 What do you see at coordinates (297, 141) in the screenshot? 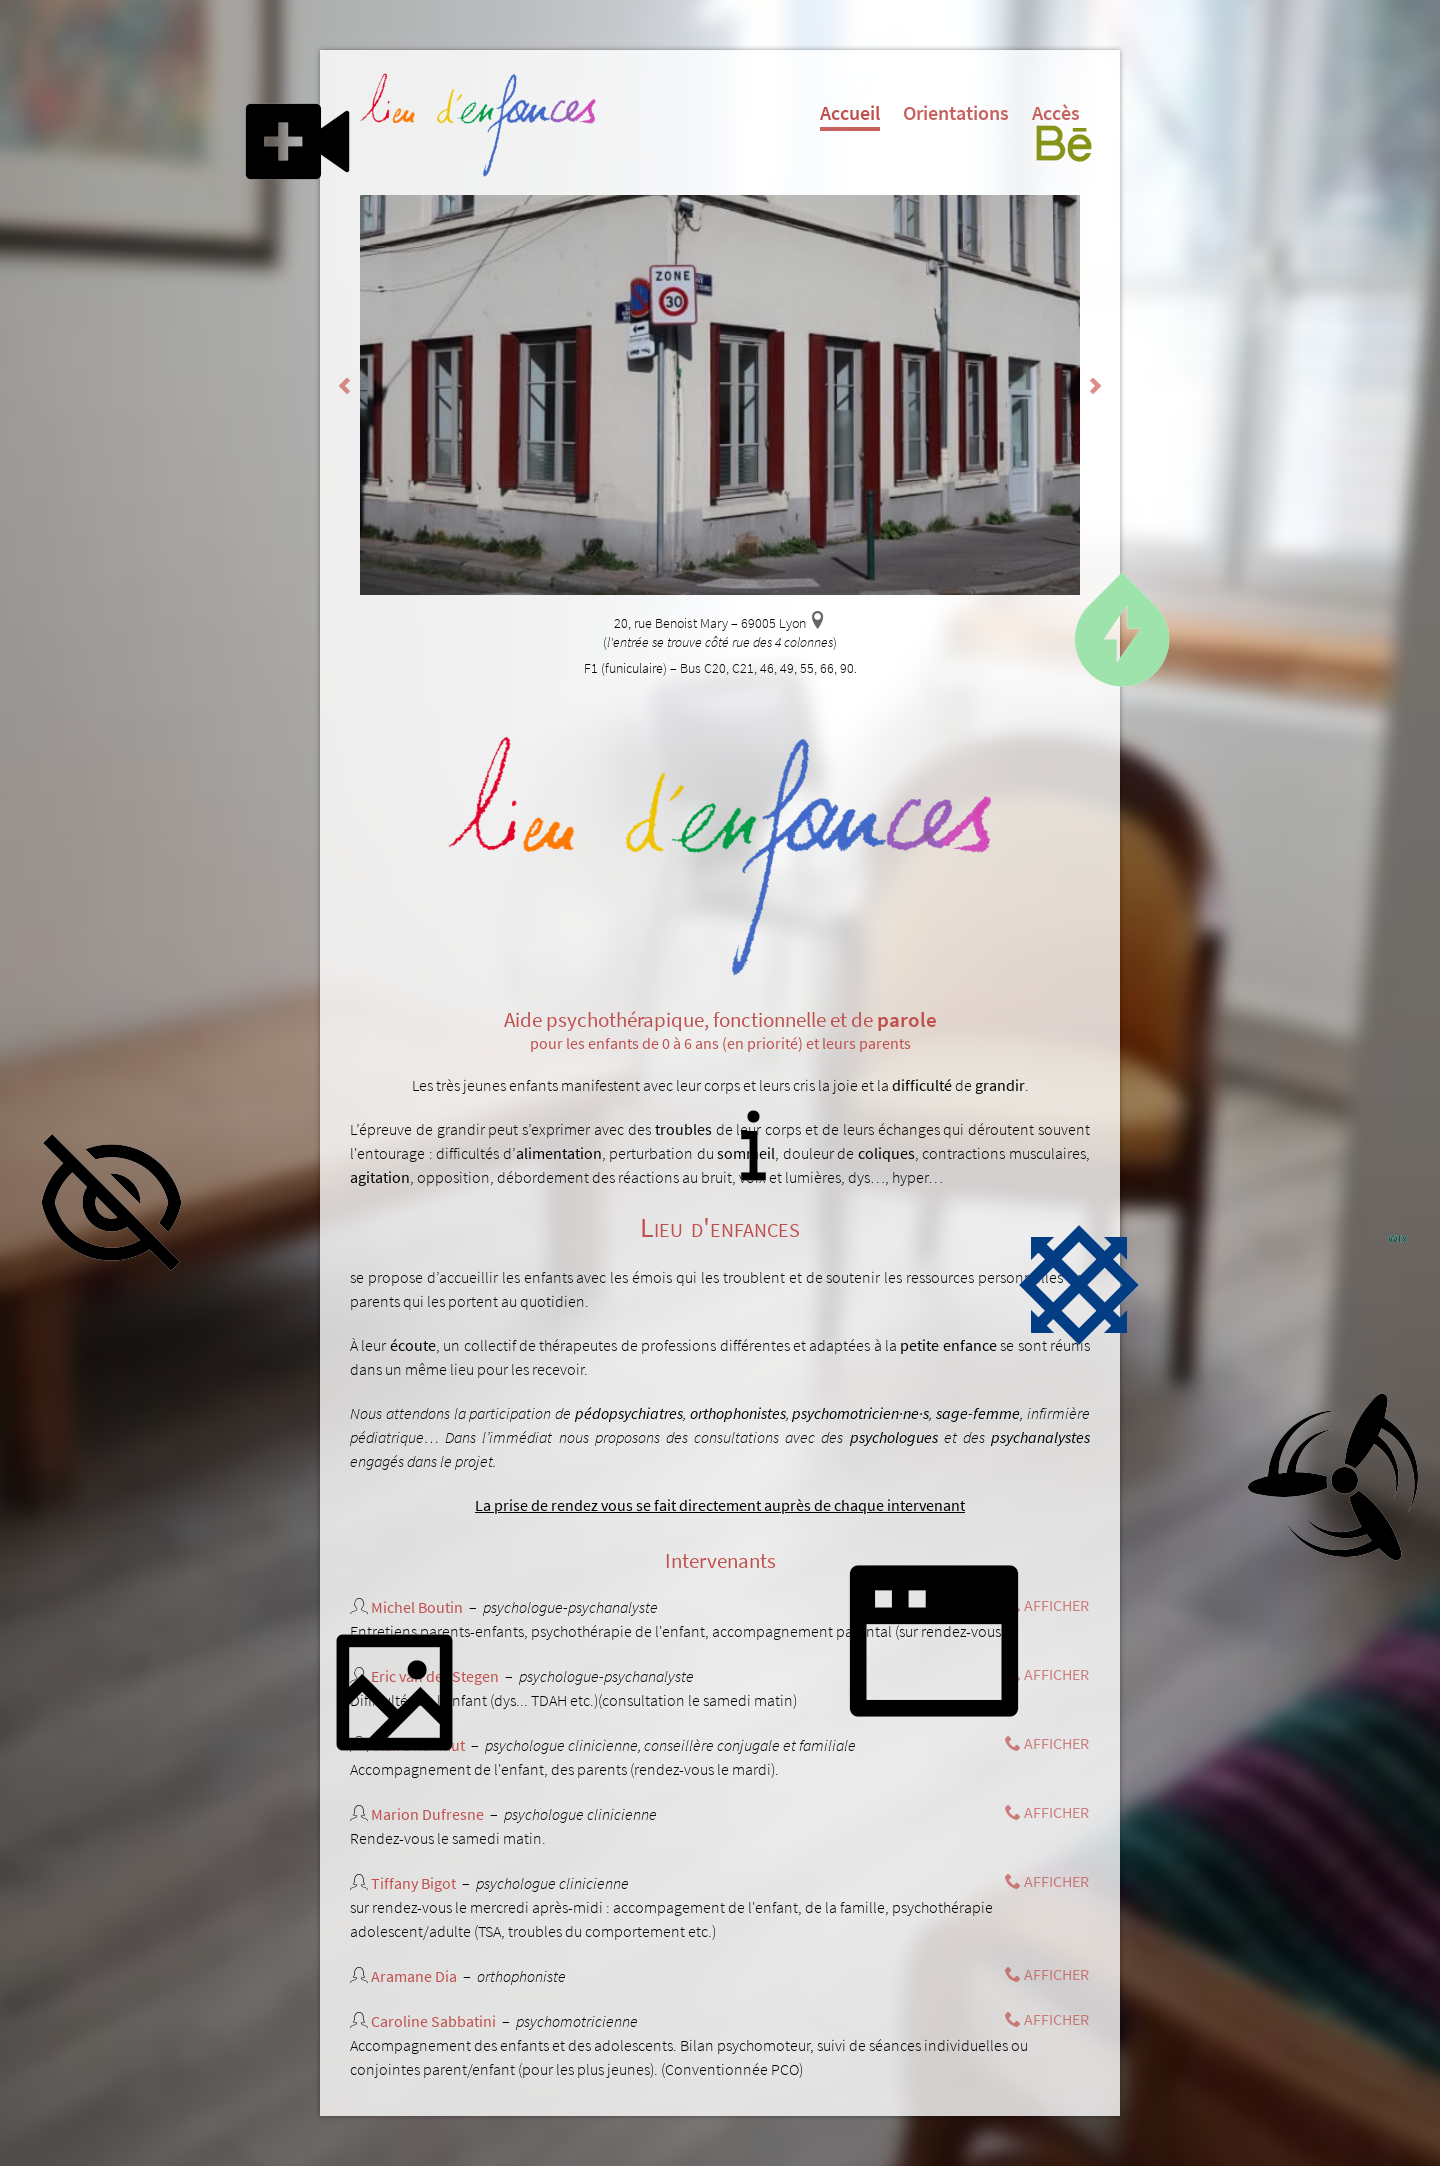
I see `add a new video recording` at bounding box center [297, 141].